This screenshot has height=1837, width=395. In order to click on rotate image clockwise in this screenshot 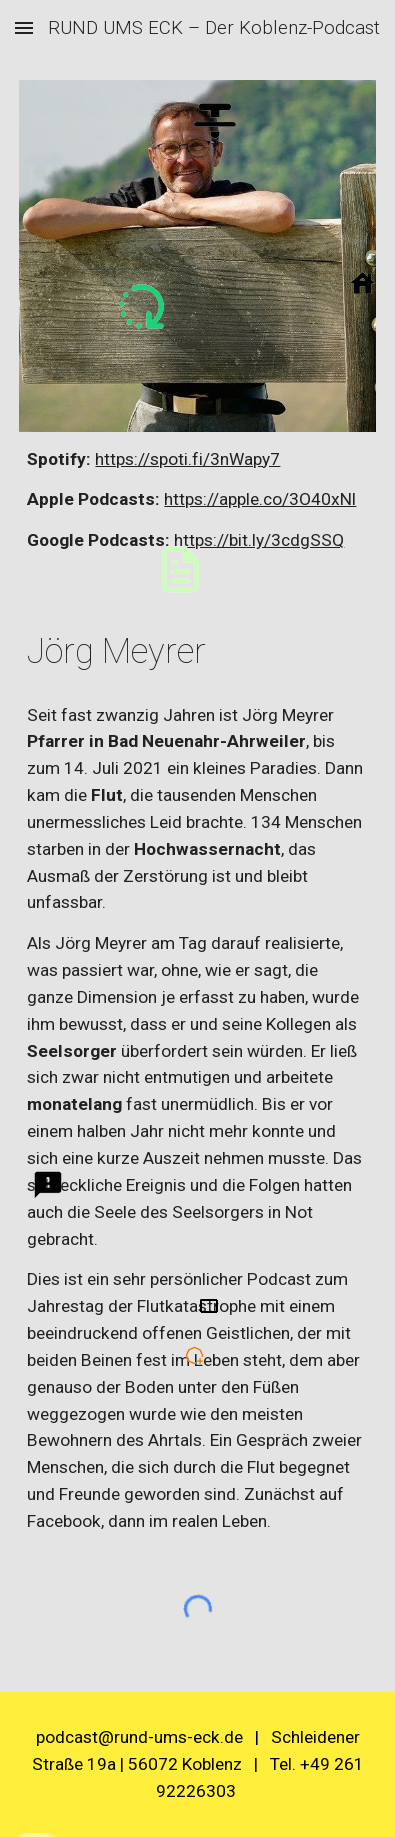, I will do `click(141, 306)`.